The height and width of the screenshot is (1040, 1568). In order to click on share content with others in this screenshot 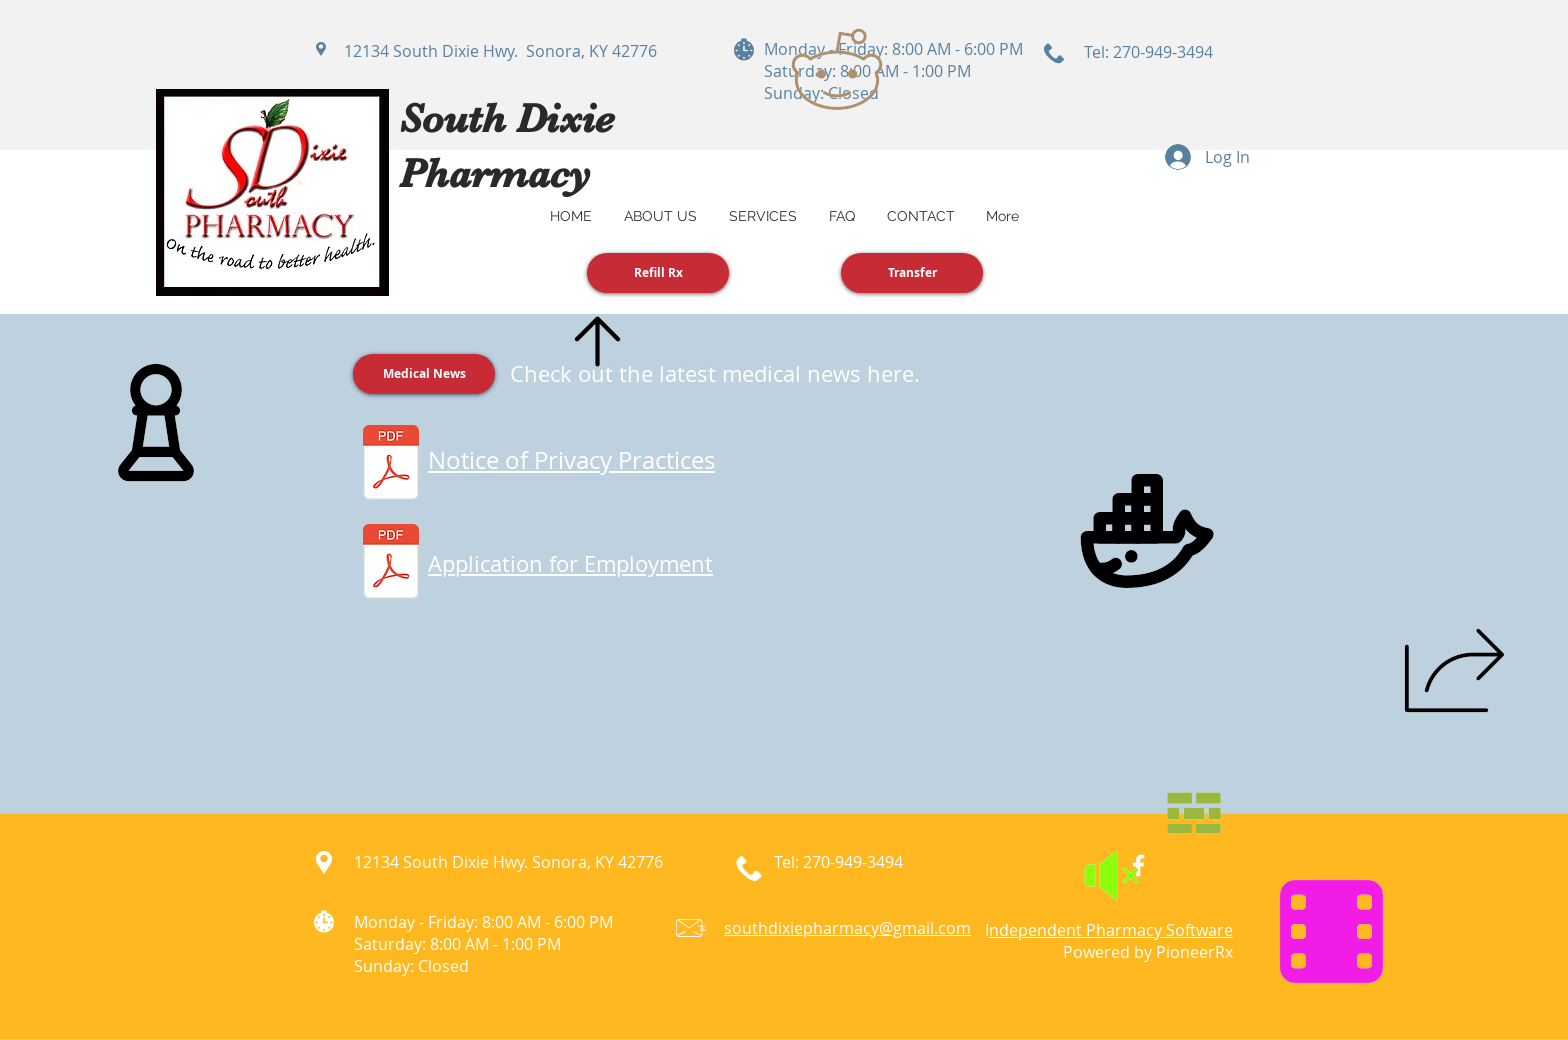, I will do `click(1454, 666)`.